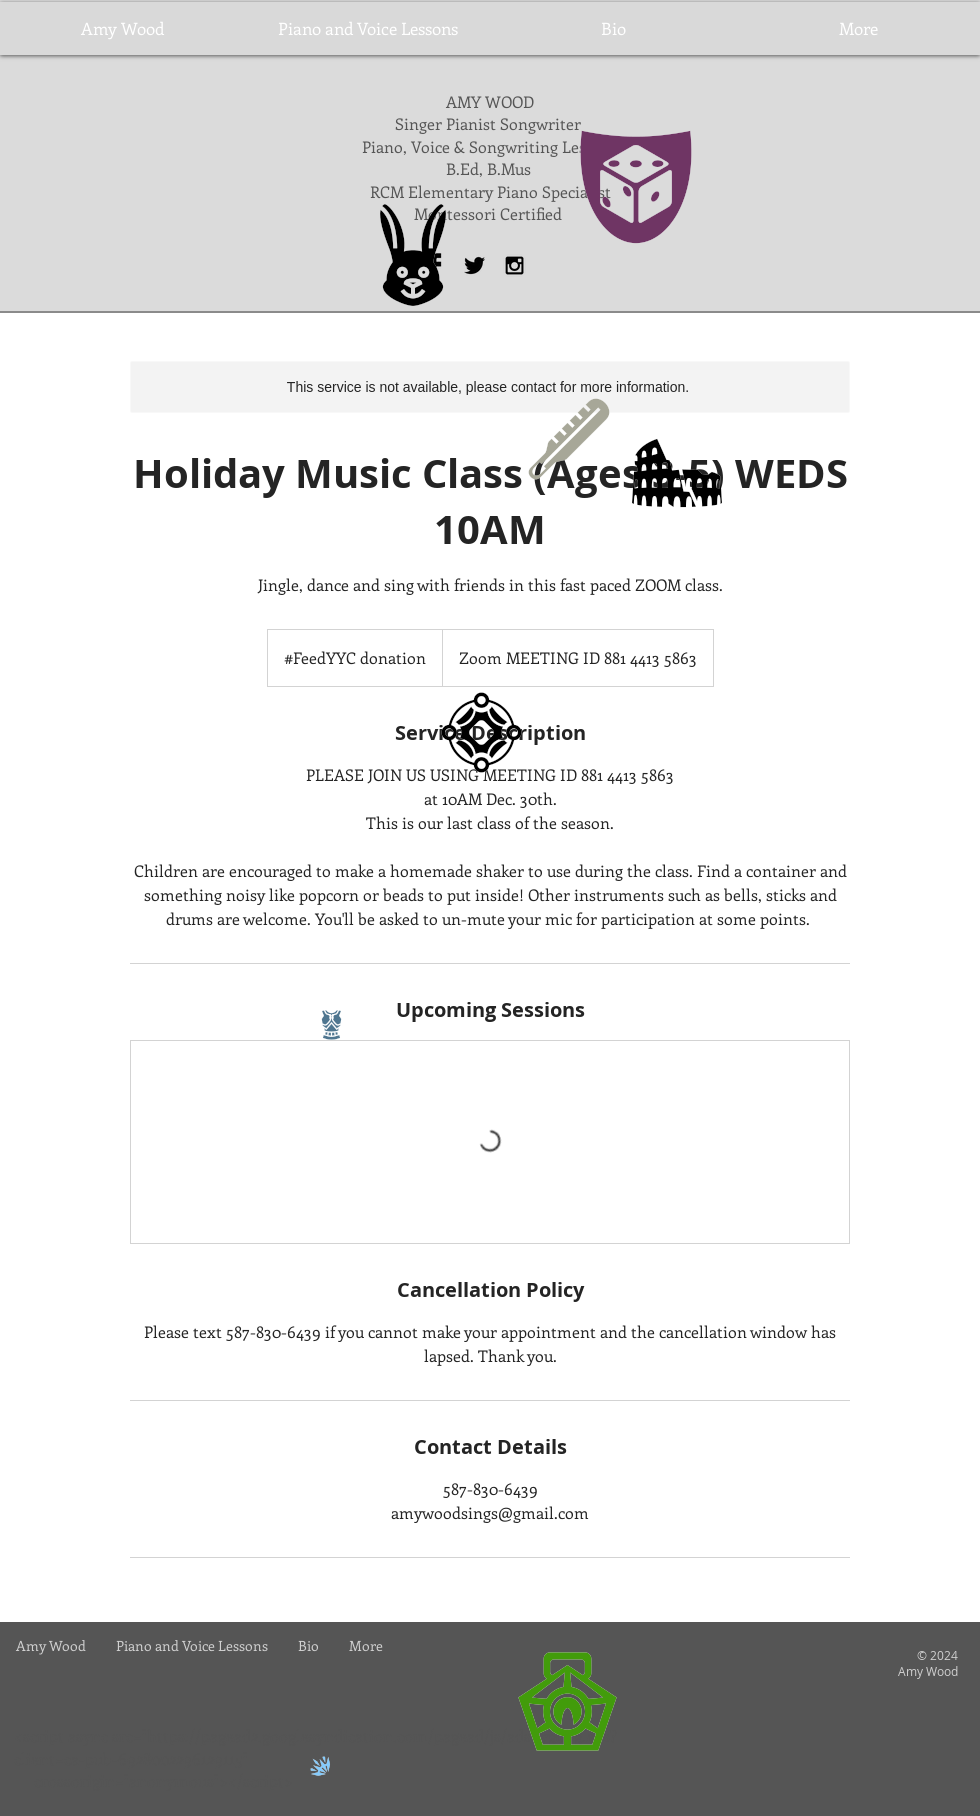  What do you see at coordinates (413, 255) in the screenshot?
I see `indicates rabbit or bunny-related content` at bounding box center [413, 255].